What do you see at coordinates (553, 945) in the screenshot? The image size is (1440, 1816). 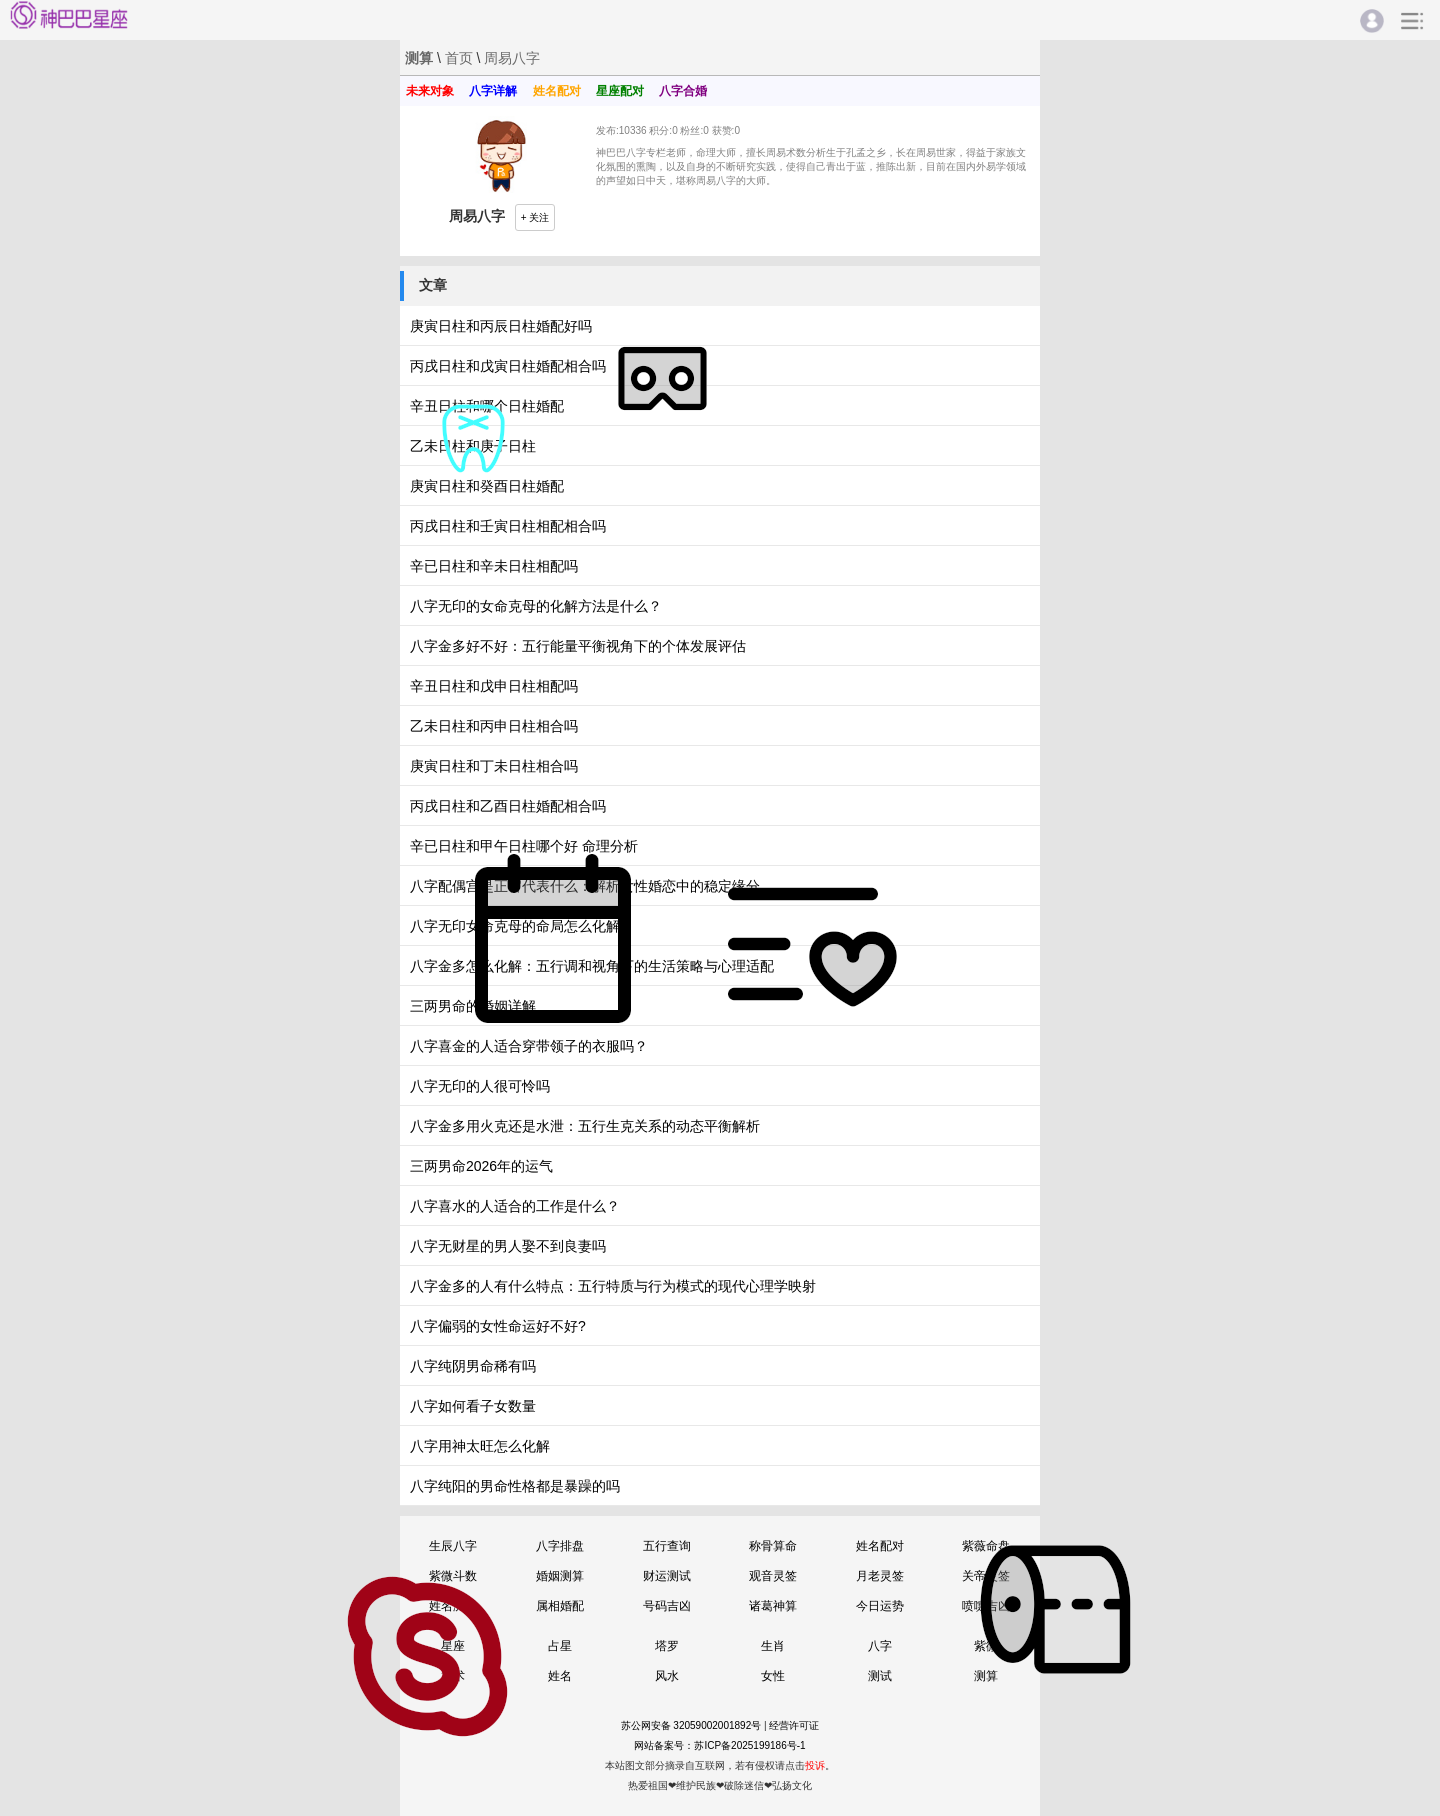 I see `view or open calendar` at bounding box center [553, 945].